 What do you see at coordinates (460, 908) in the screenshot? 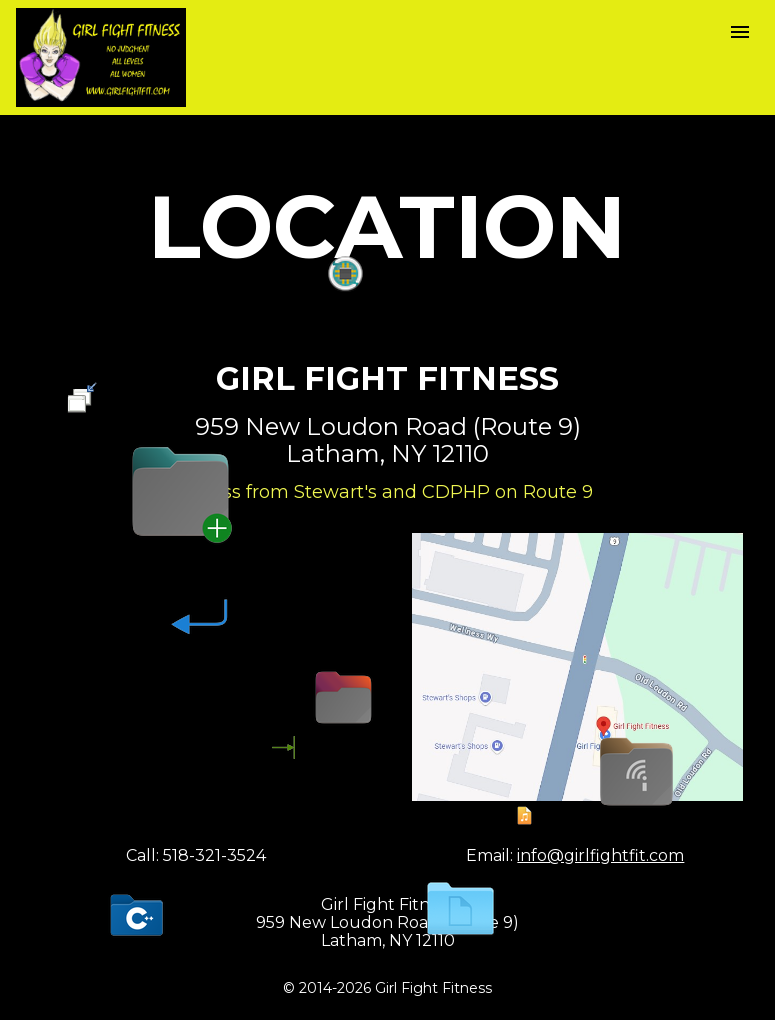
I see `open your documents folder` at bounding box center [460, 908].